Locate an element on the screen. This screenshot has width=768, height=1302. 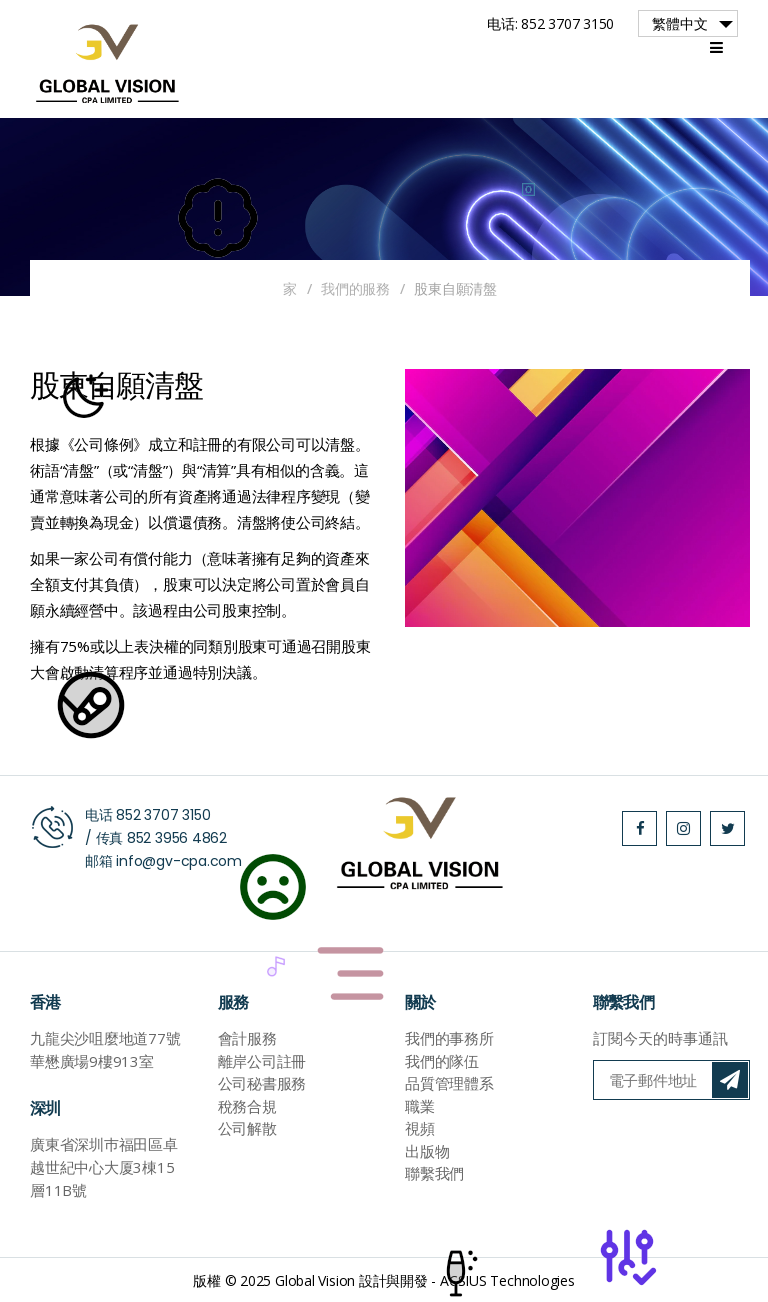
indicates an alert or warning notification is located at coordinates (218, 218).